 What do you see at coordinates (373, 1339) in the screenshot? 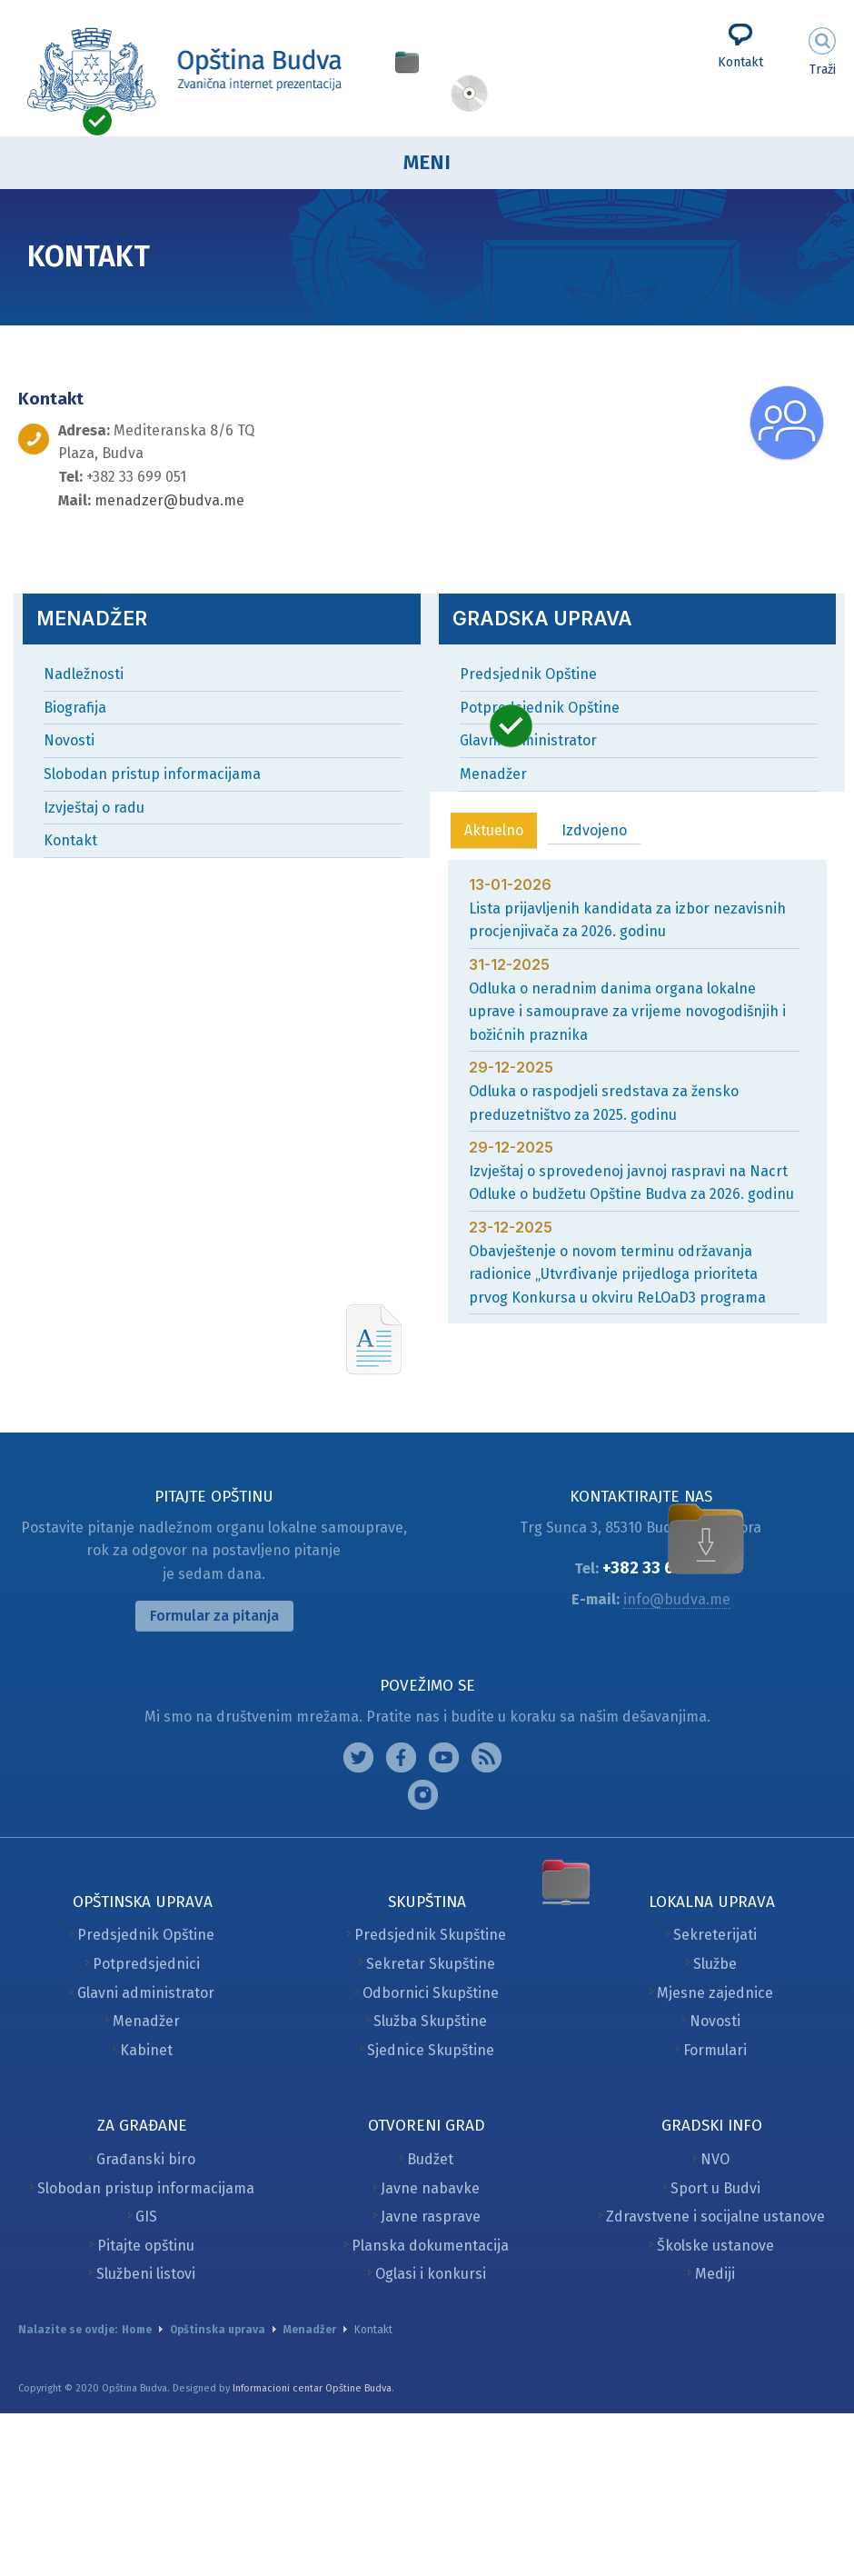
I see `open a word processing document` at bounding box center [373, 1339].